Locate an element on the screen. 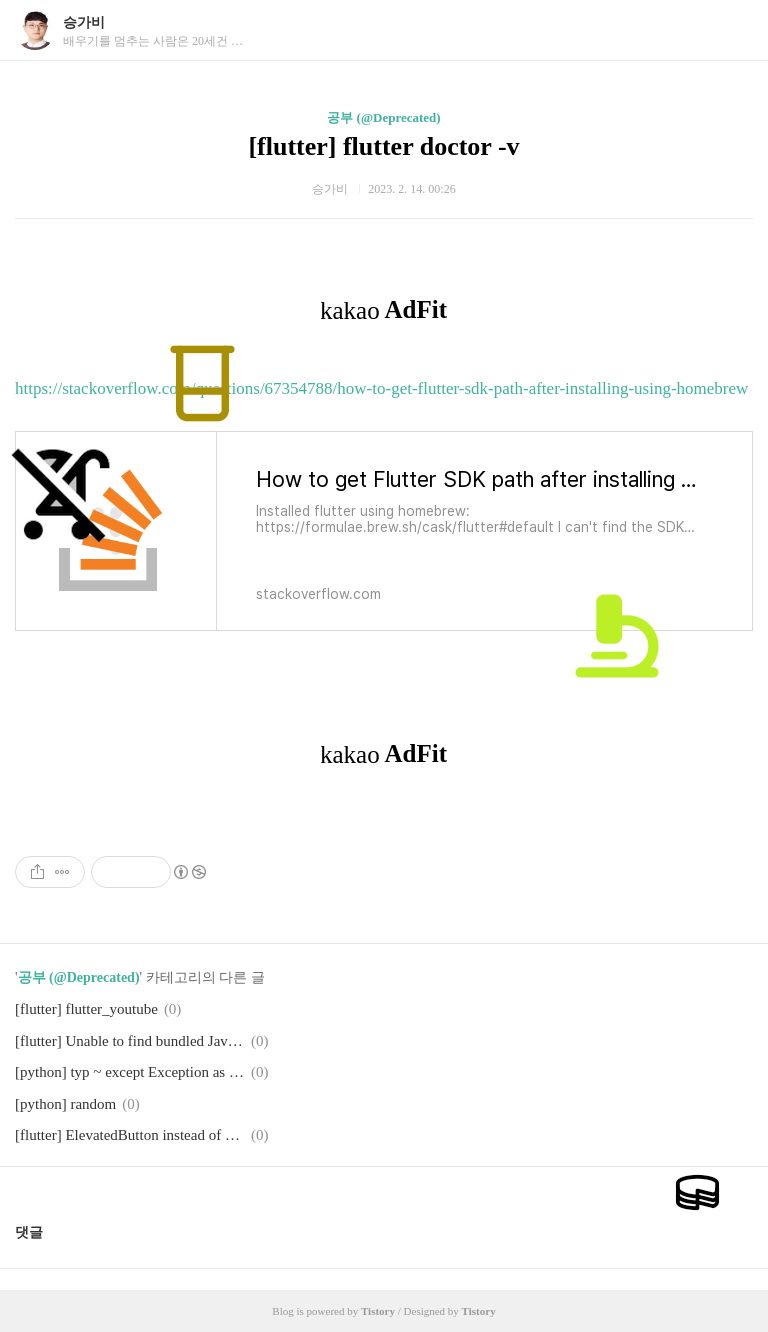 Image resolution: width=768 pixels, height=1332 pixels. access scientific or laboratory tools is located at coordinates (617, 636).